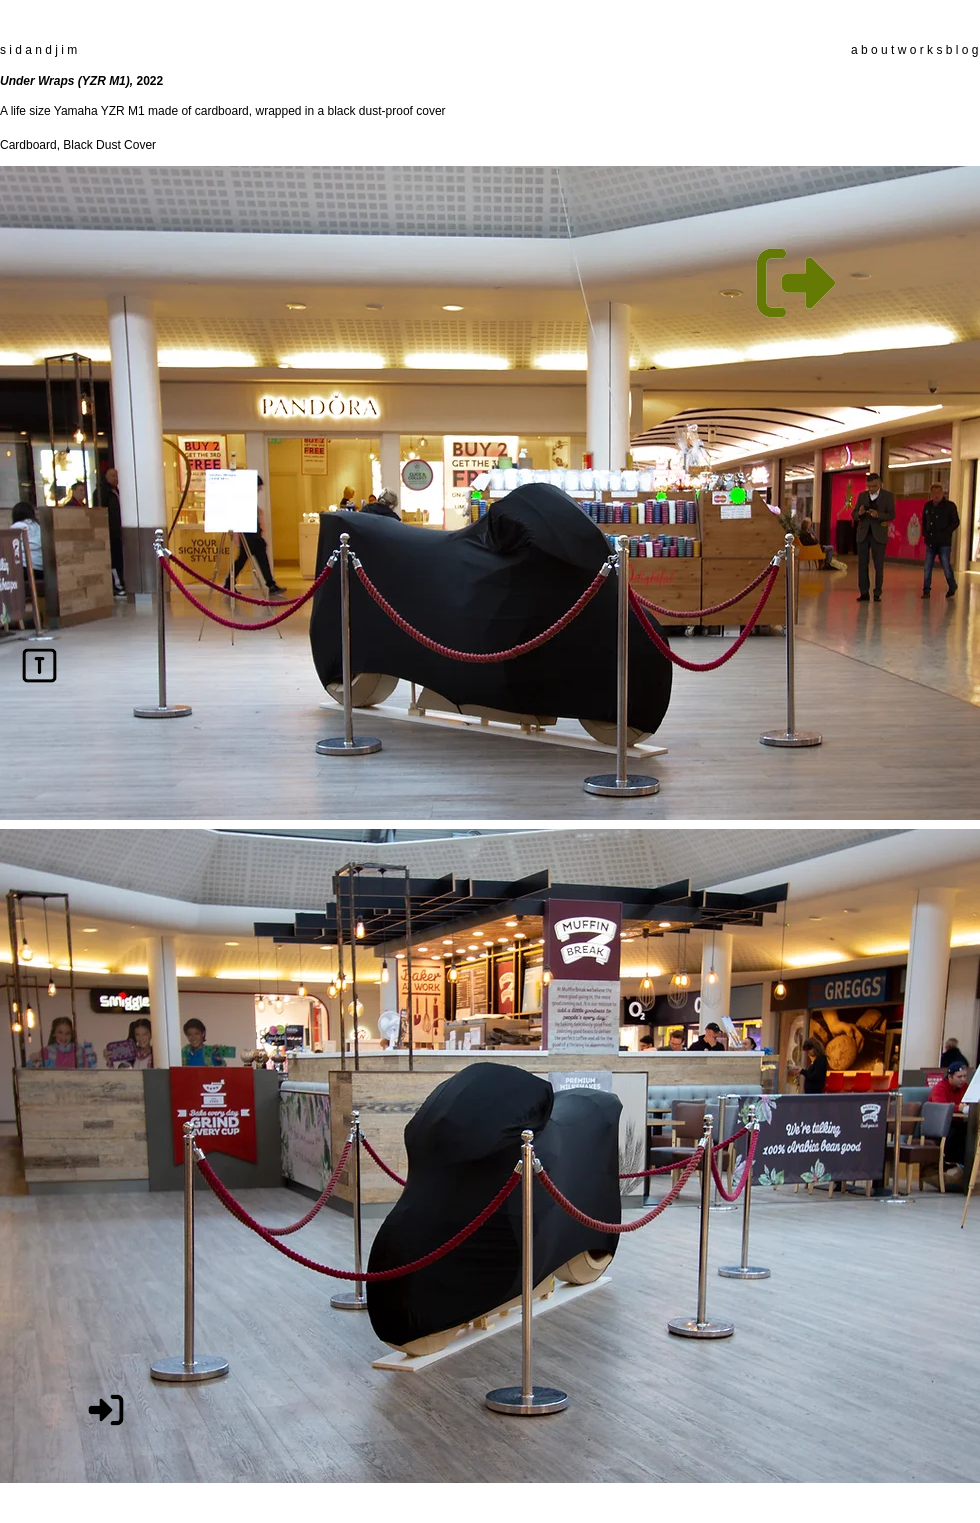  I want to click on insert a text box or text element, so click(39, 665).